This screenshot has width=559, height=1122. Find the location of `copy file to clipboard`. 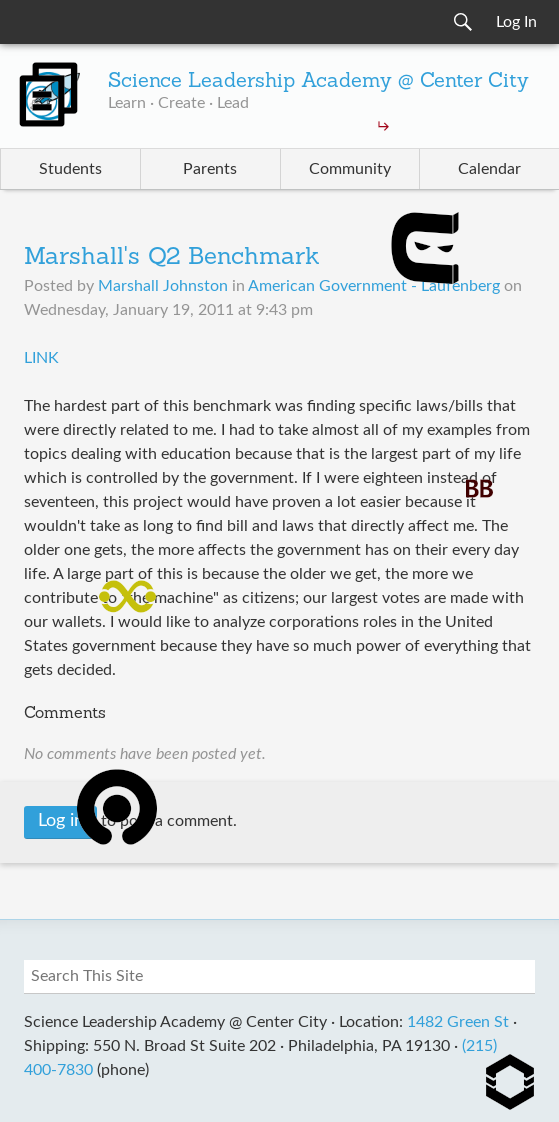

copy file to clipboard is located at coordinates (48, 94).